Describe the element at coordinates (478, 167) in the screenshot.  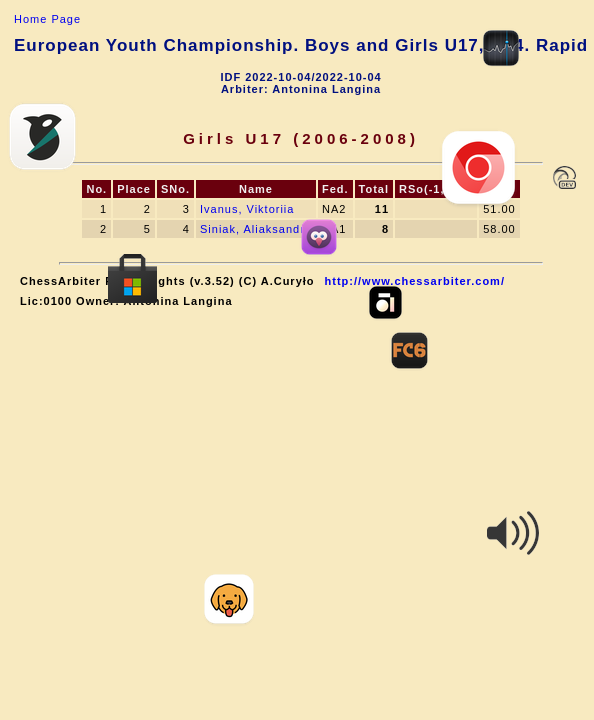
I see `open ungoogled chromium browser` at that location.